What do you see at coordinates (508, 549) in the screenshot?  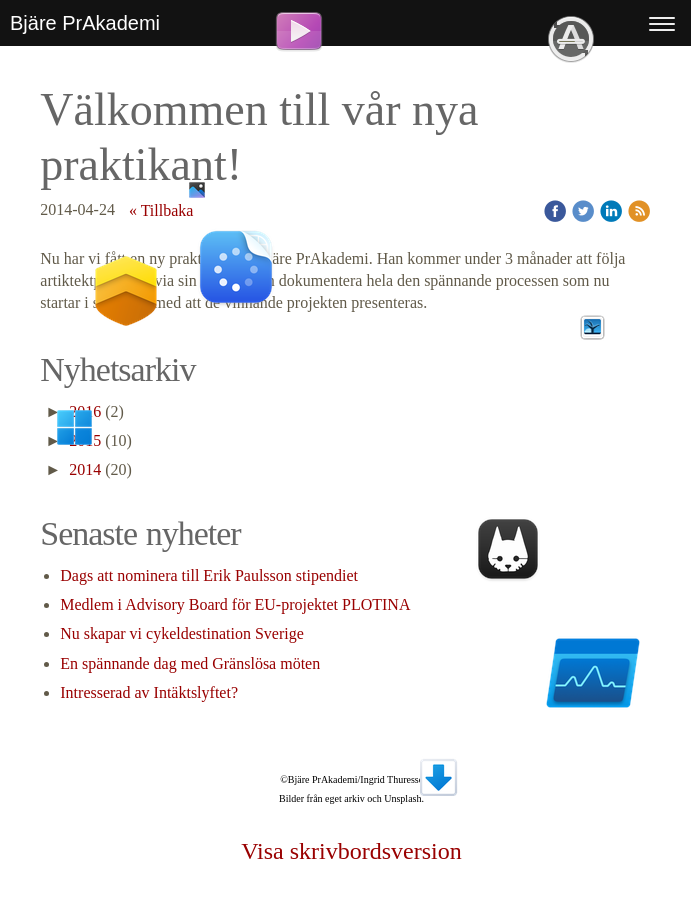 I see `launch the stray video game app` at bounding box center [508, 549].